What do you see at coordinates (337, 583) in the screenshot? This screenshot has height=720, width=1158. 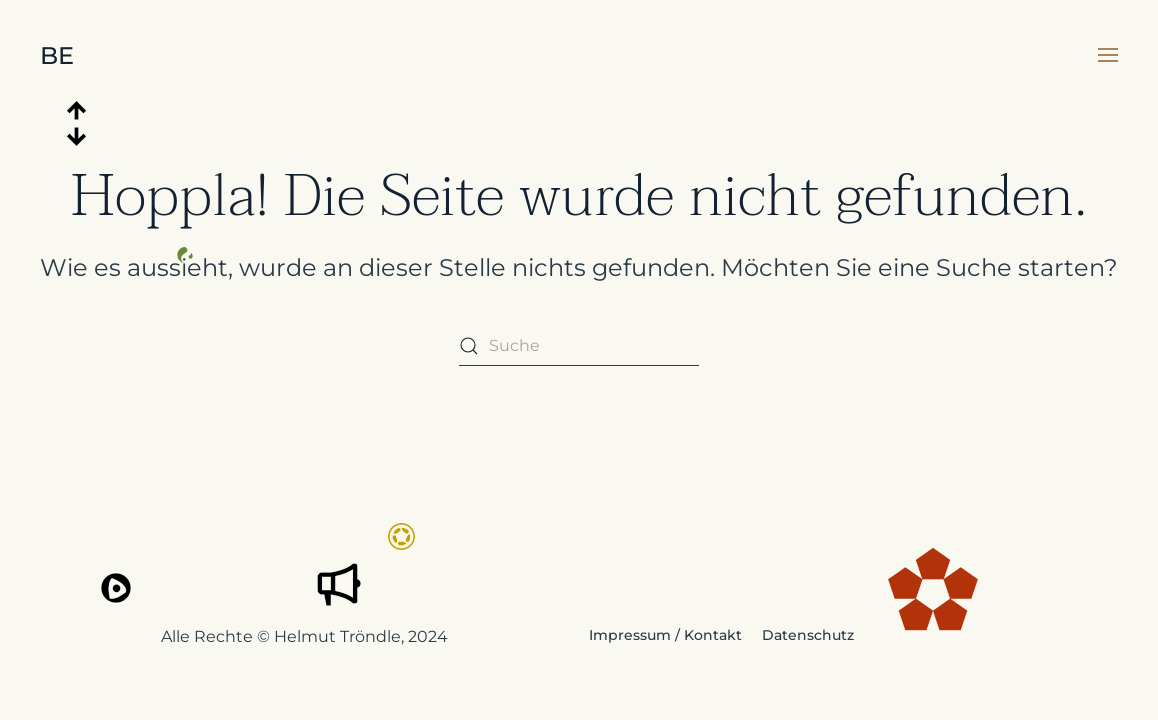 I see `make an announcement or broadcast` at bounding box center [337, 583].